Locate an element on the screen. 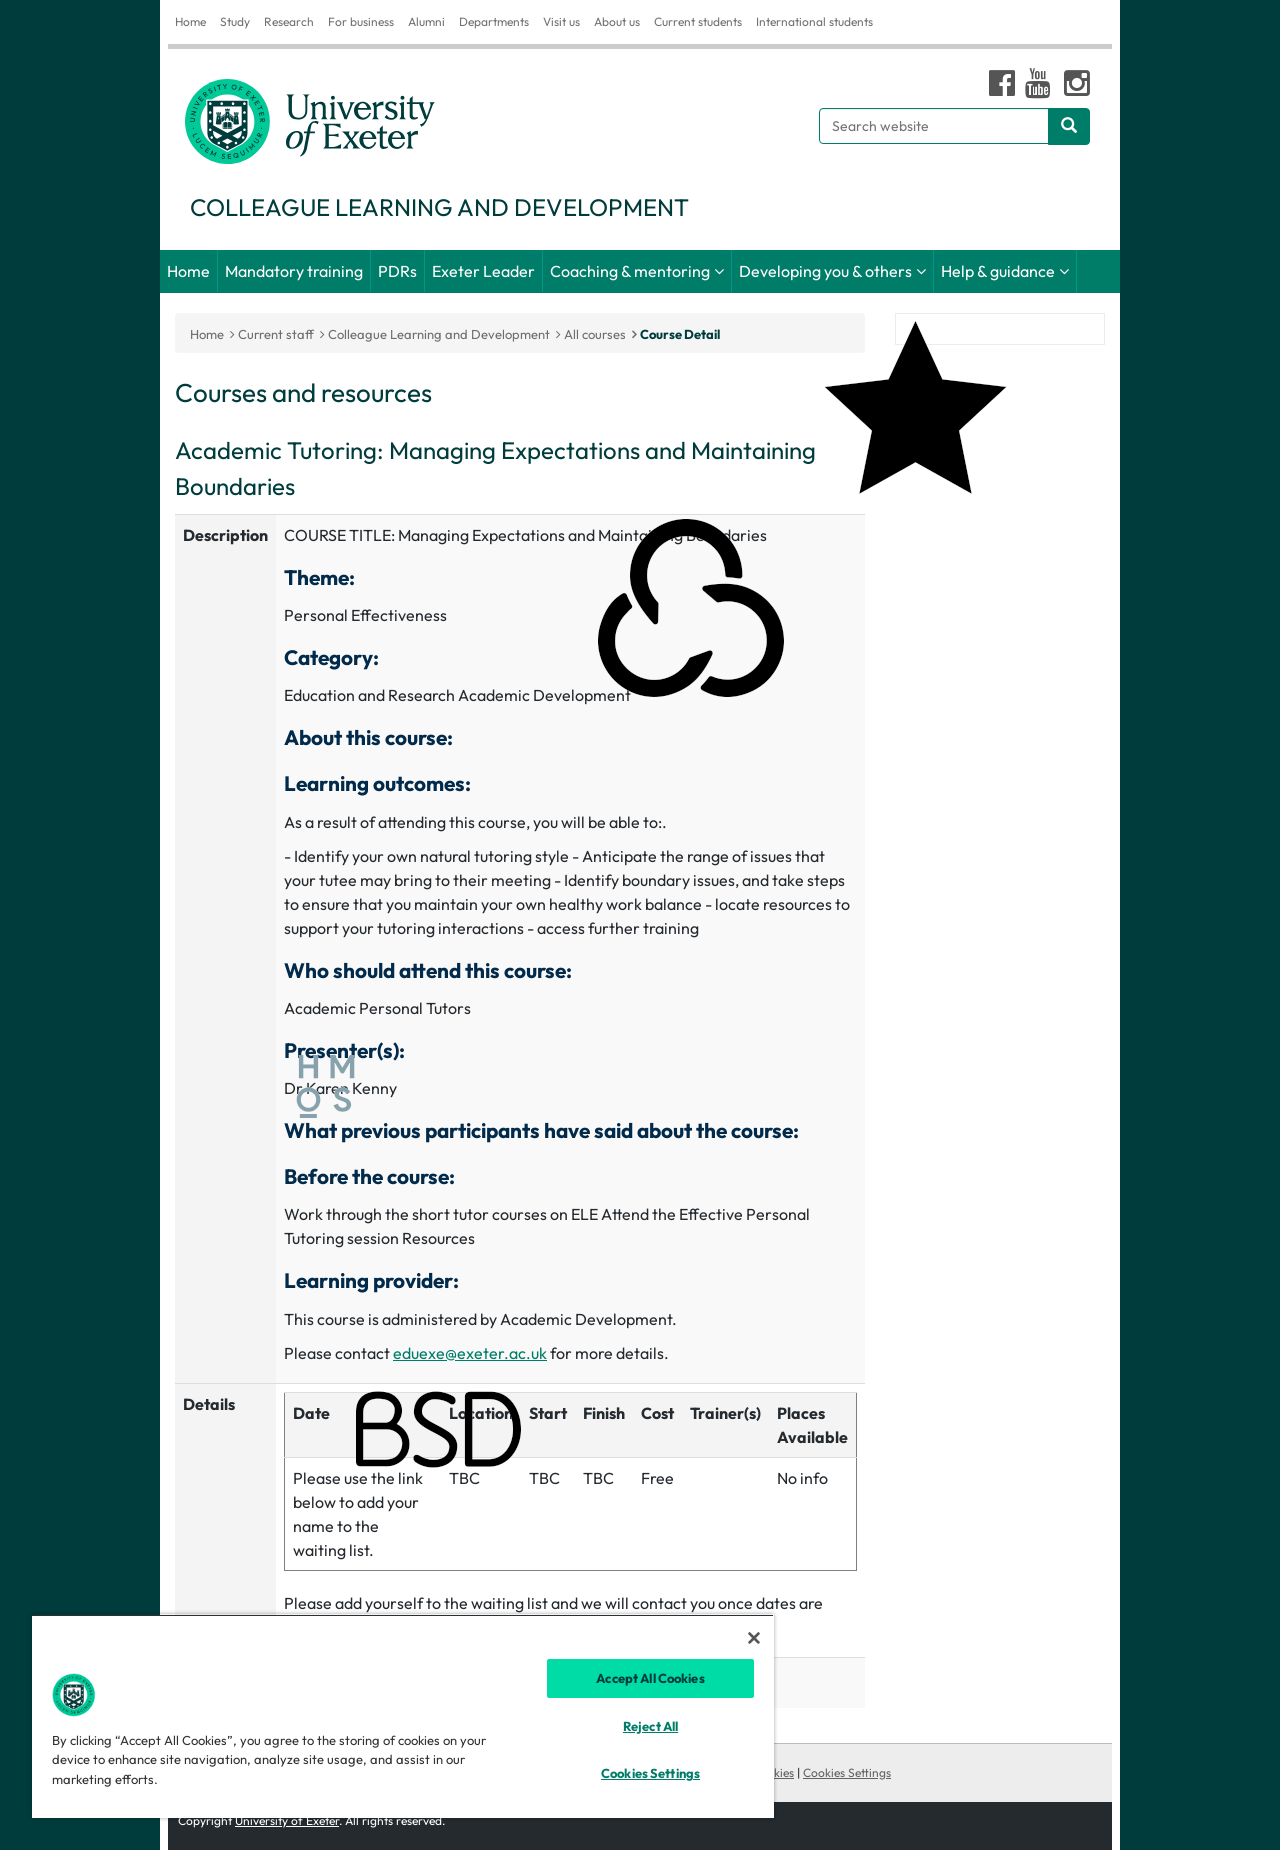 The image size is (1280, 1850). countingworks pro app or service logo is located at coordinates (691, 608).